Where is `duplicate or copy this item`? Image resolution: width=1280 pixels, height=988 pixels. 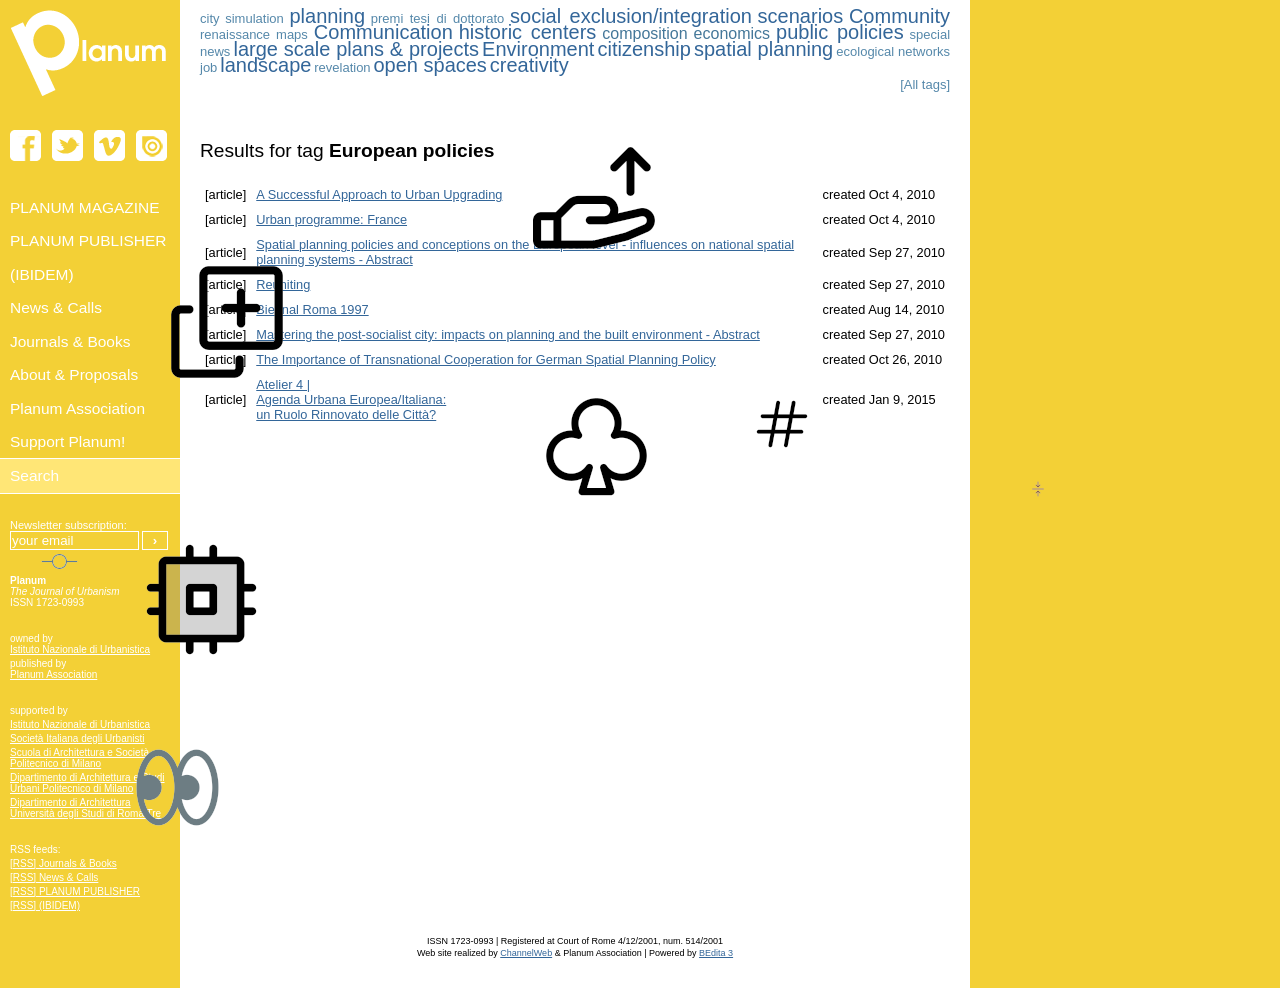
duplicate or copy this item is located at coordinates (227, 322).